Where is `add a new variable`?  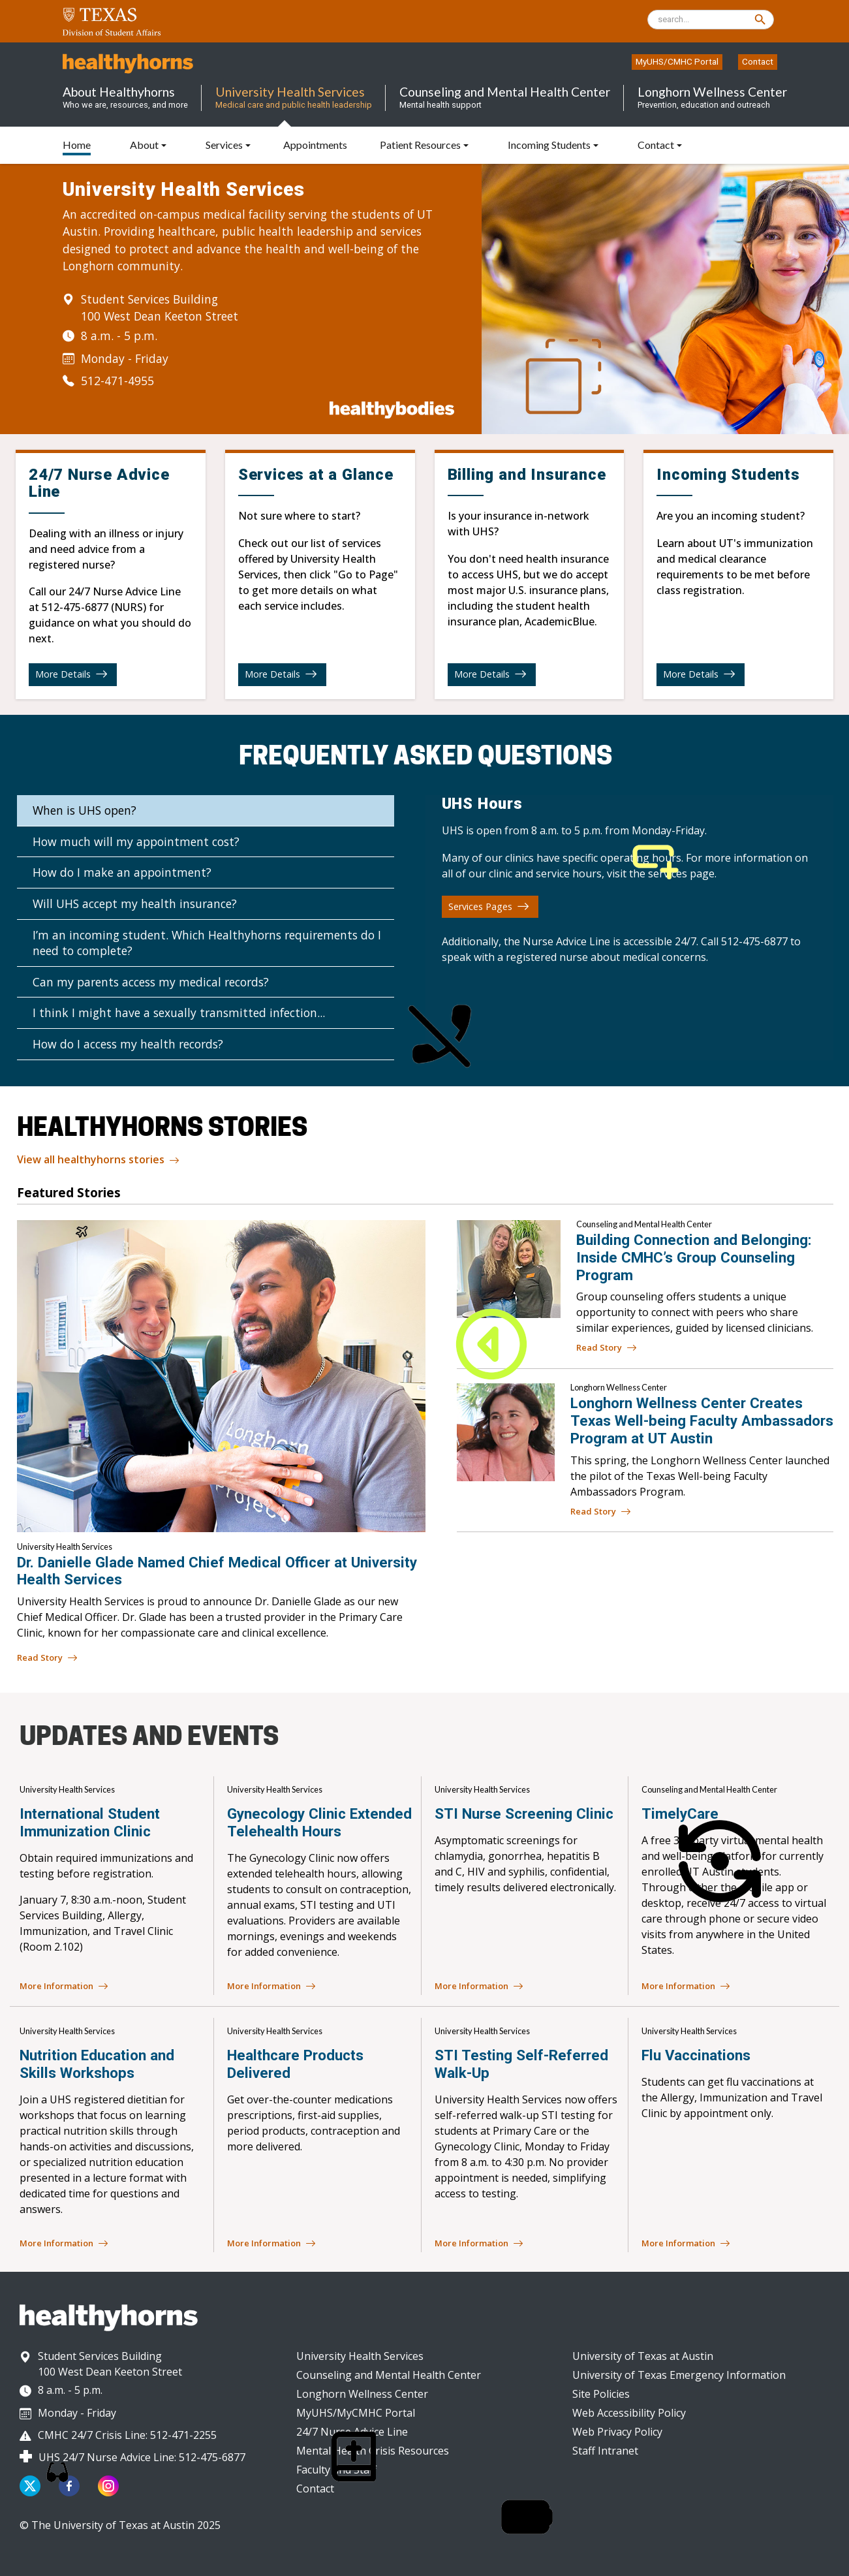
add a new variable is located at coordinates (653, 856).